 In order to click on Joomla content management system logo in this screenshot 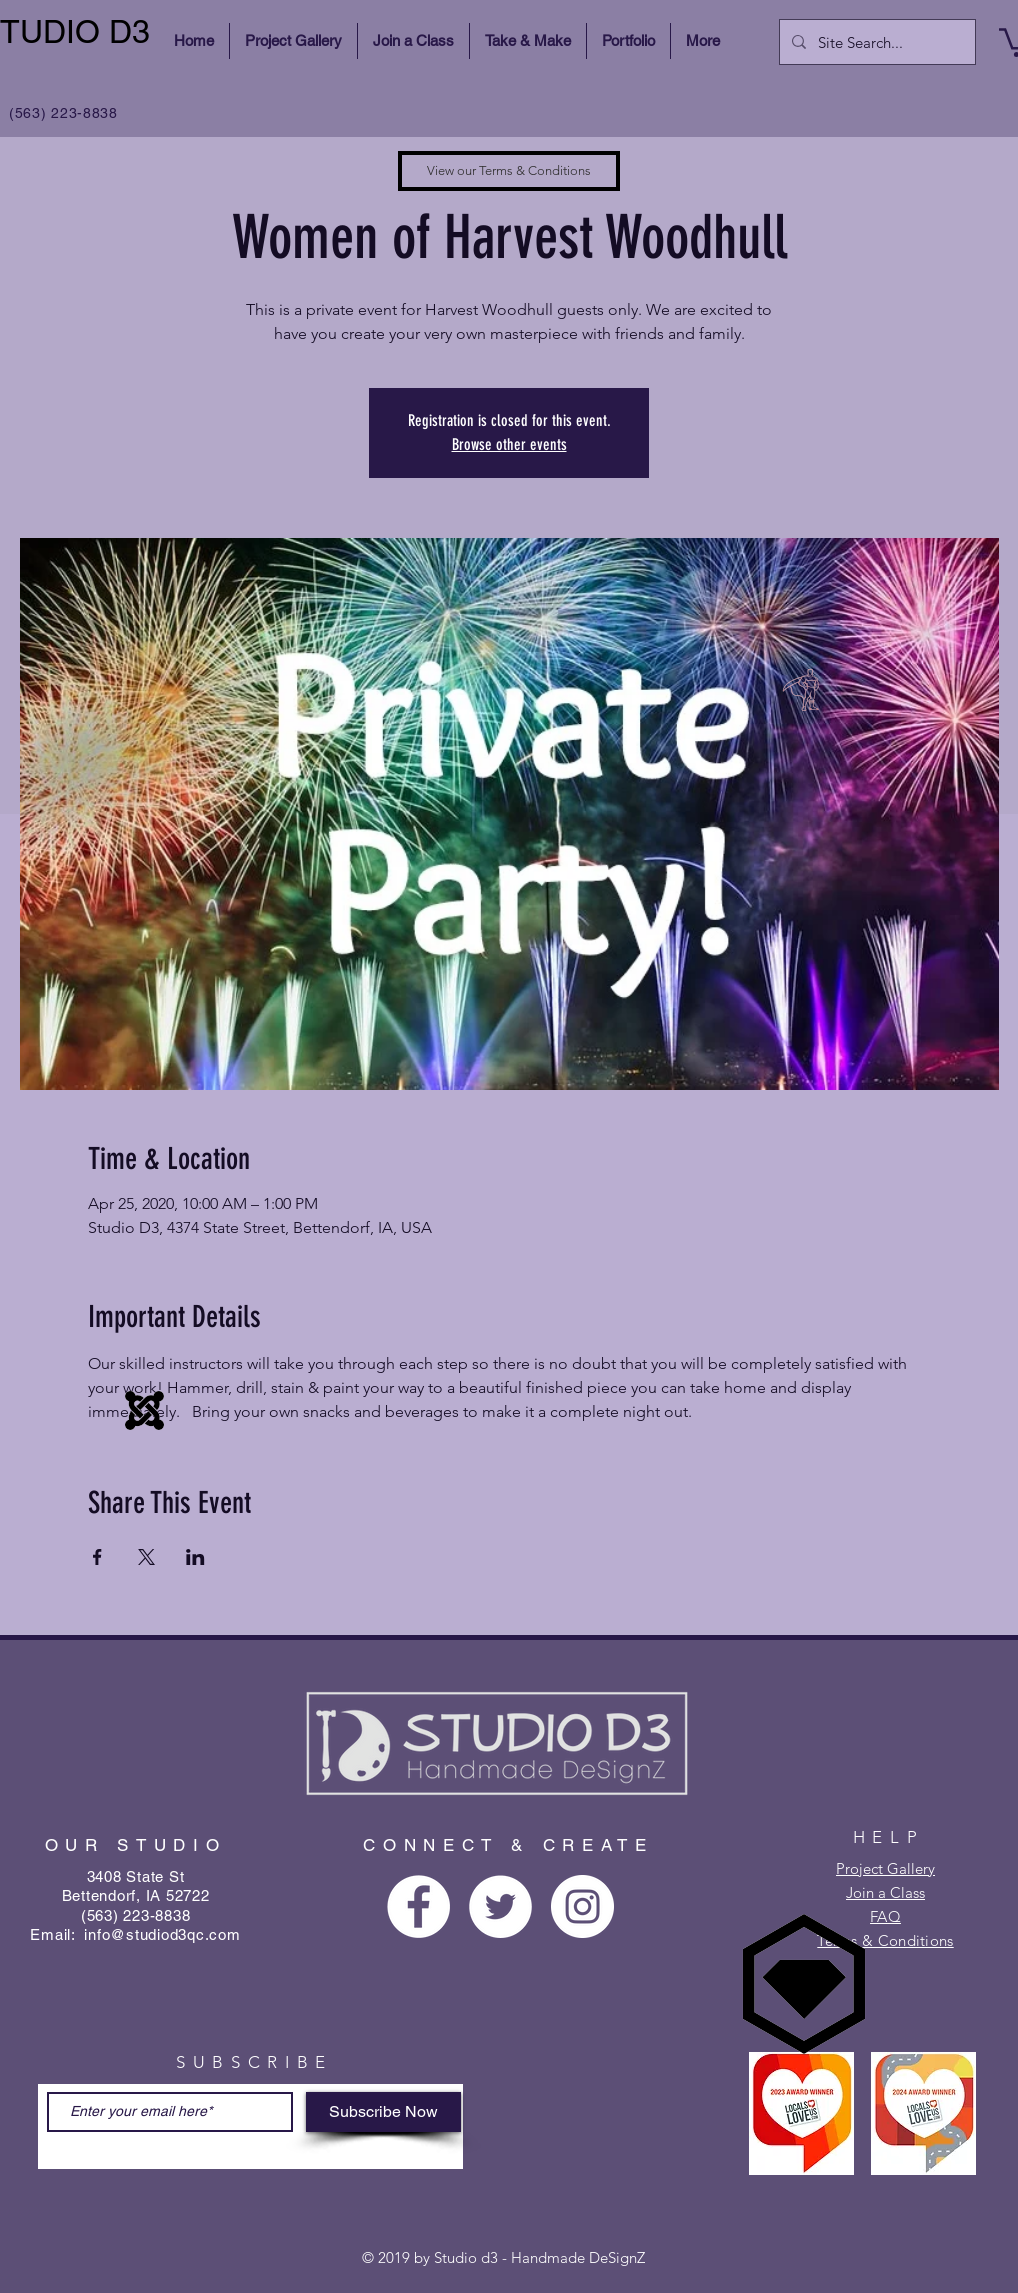, I will do `click(144, 1410)`.